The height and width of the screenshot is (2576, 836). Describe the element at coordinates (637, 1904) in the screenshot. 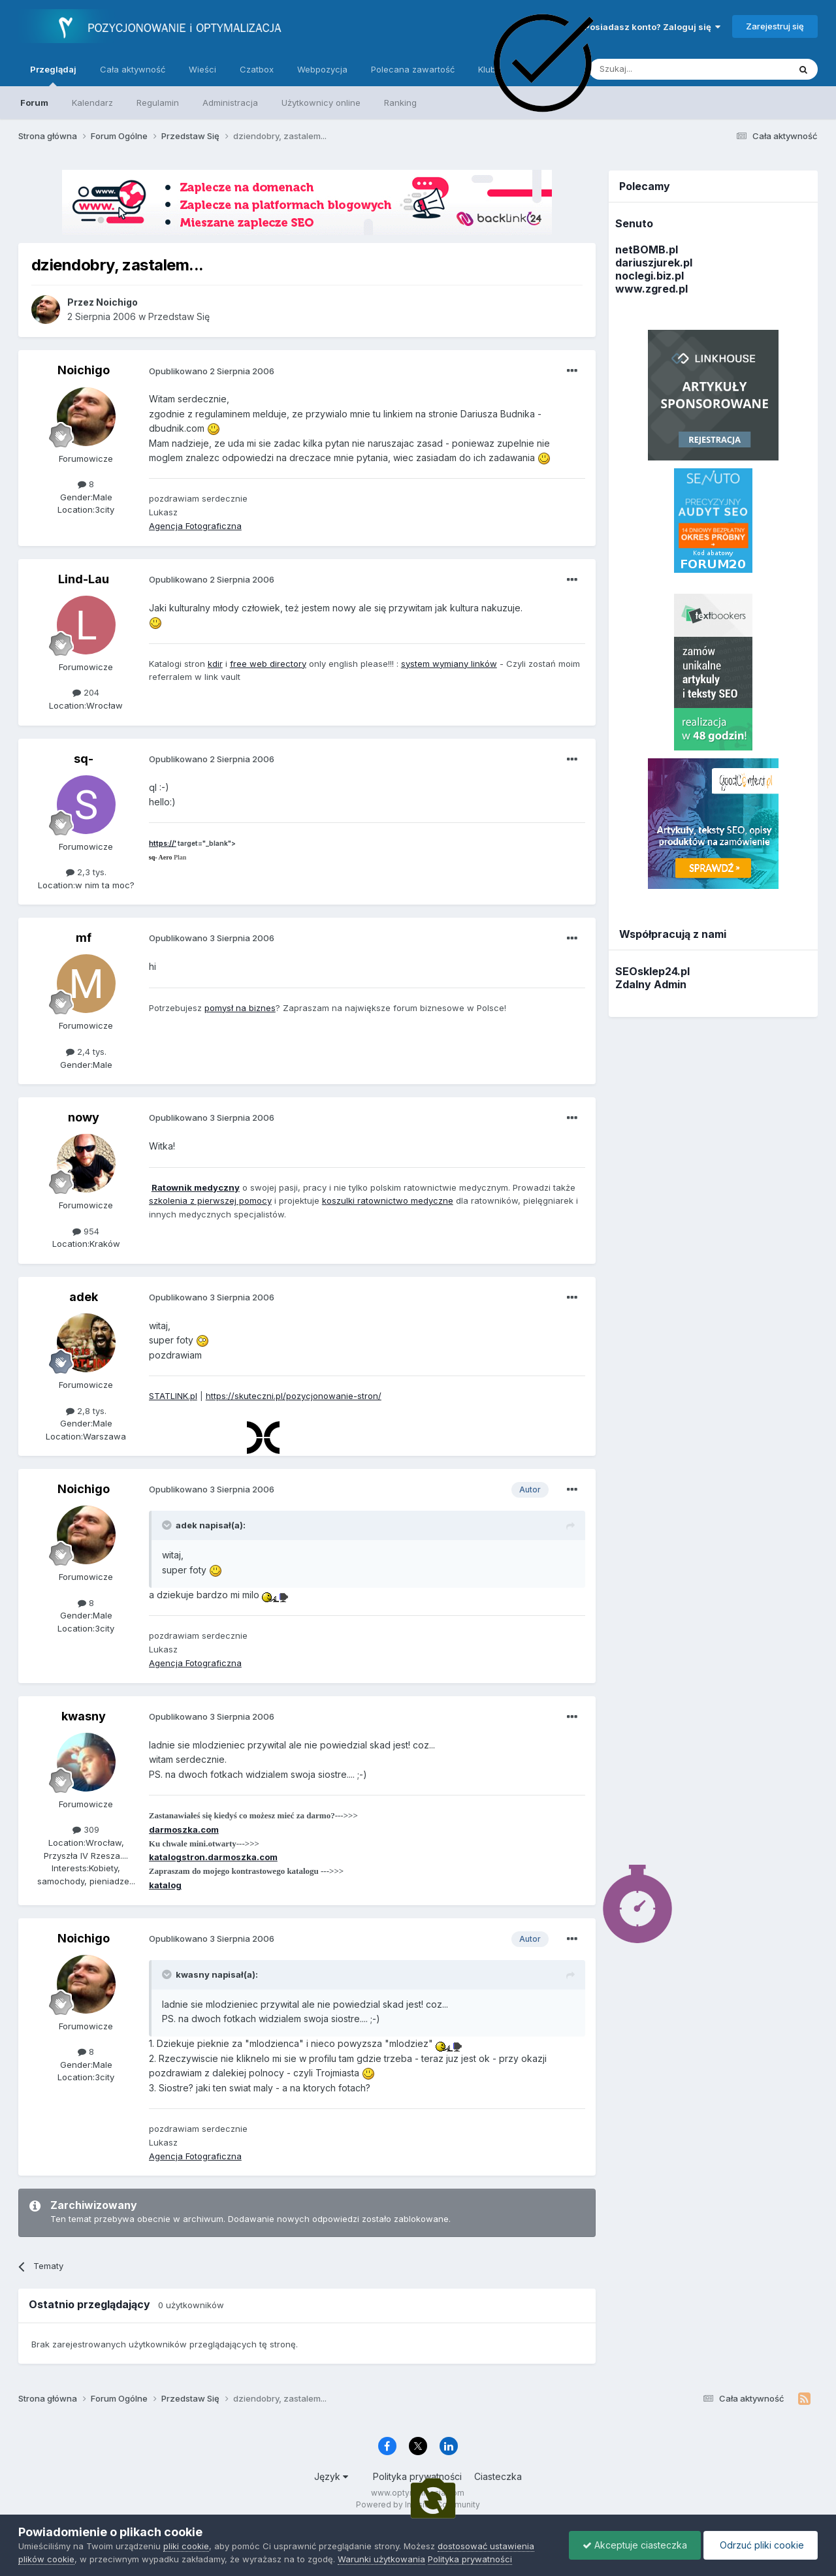

I see `Fastly CDN service logo` at that location.